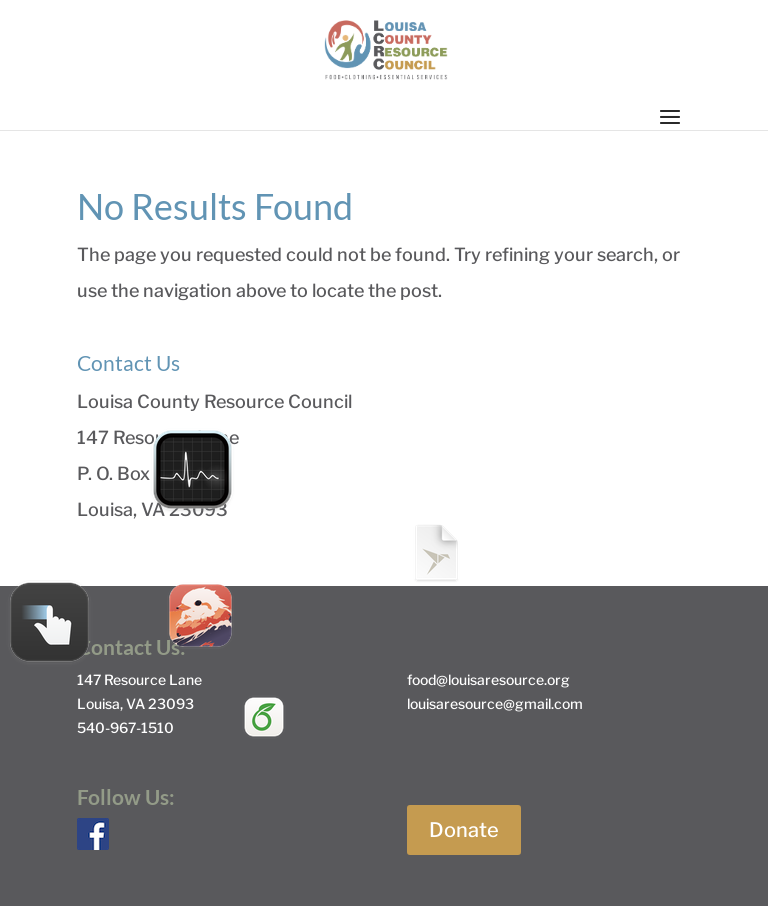 Image resolution: width=768 pixels, height=906 pixels. Describe the element at coordinates (49, 623) in the screenshot. I see `open trackpad or touch gesture settings` at that location.